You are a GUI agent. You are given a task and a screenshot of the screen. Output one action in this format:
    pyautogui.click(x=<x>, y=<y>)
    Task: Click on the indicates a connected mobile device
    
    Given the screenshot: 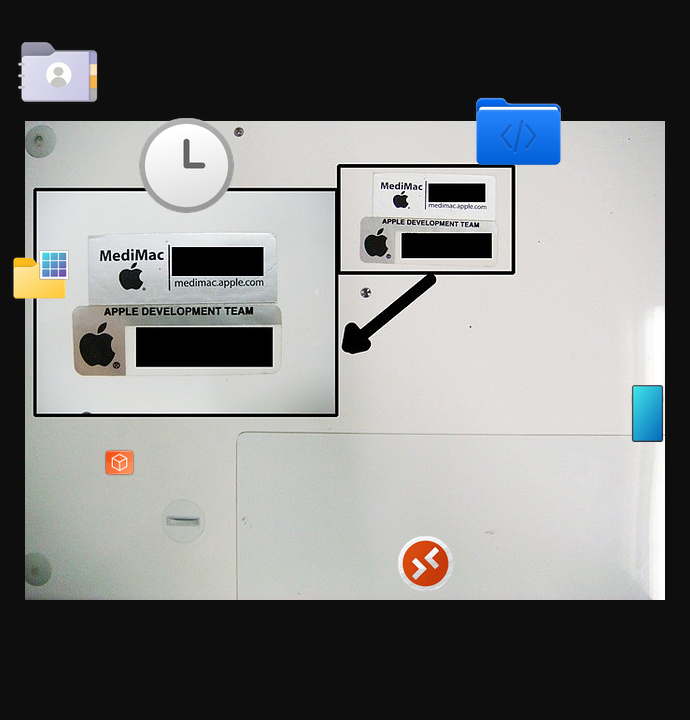 What is the action you would take?
    pyautogui.click(x=647, y=413)
    